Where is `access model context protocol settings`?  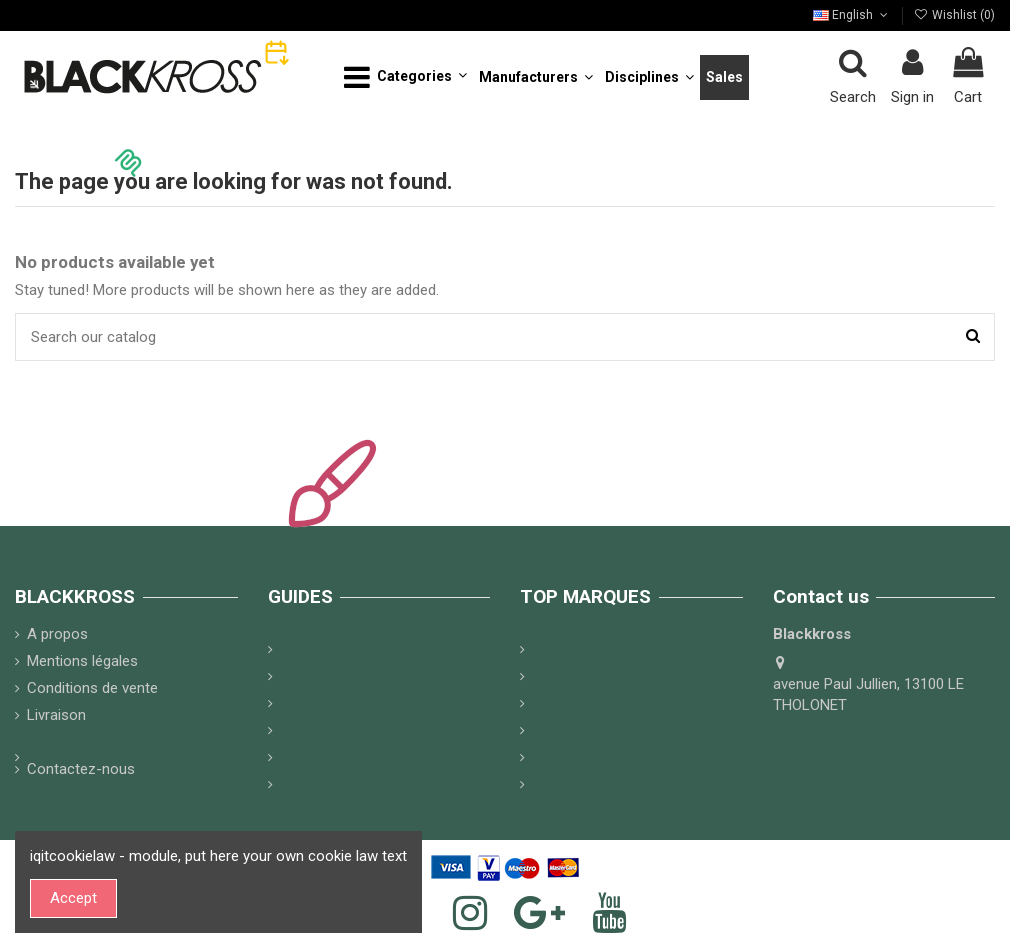 access model context protocol settings is located at coordinates (128, 163).